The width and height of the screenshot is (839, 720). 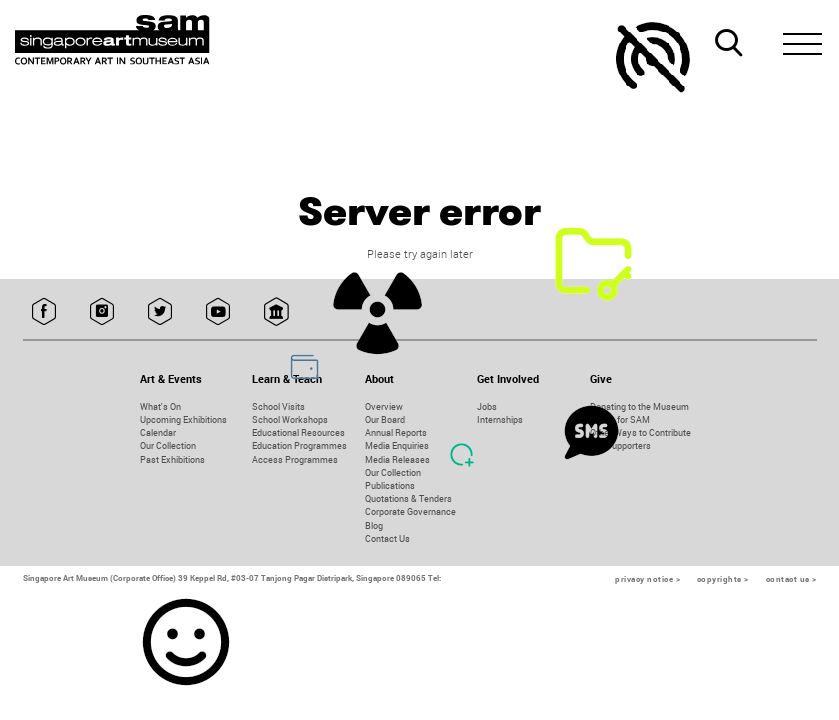 What do you see at coordinates (377, 309) in the screenshot?
I see `indicates radioactive or hazardous material warning` at bounding box center [377, 309].